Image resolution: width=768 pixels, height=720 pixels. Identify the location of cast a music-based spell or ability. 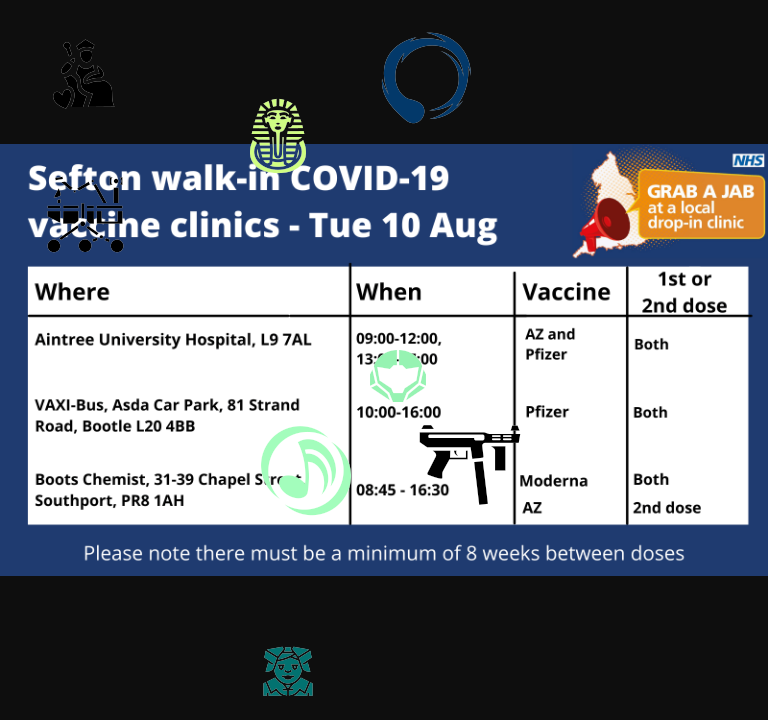
(306, 471).